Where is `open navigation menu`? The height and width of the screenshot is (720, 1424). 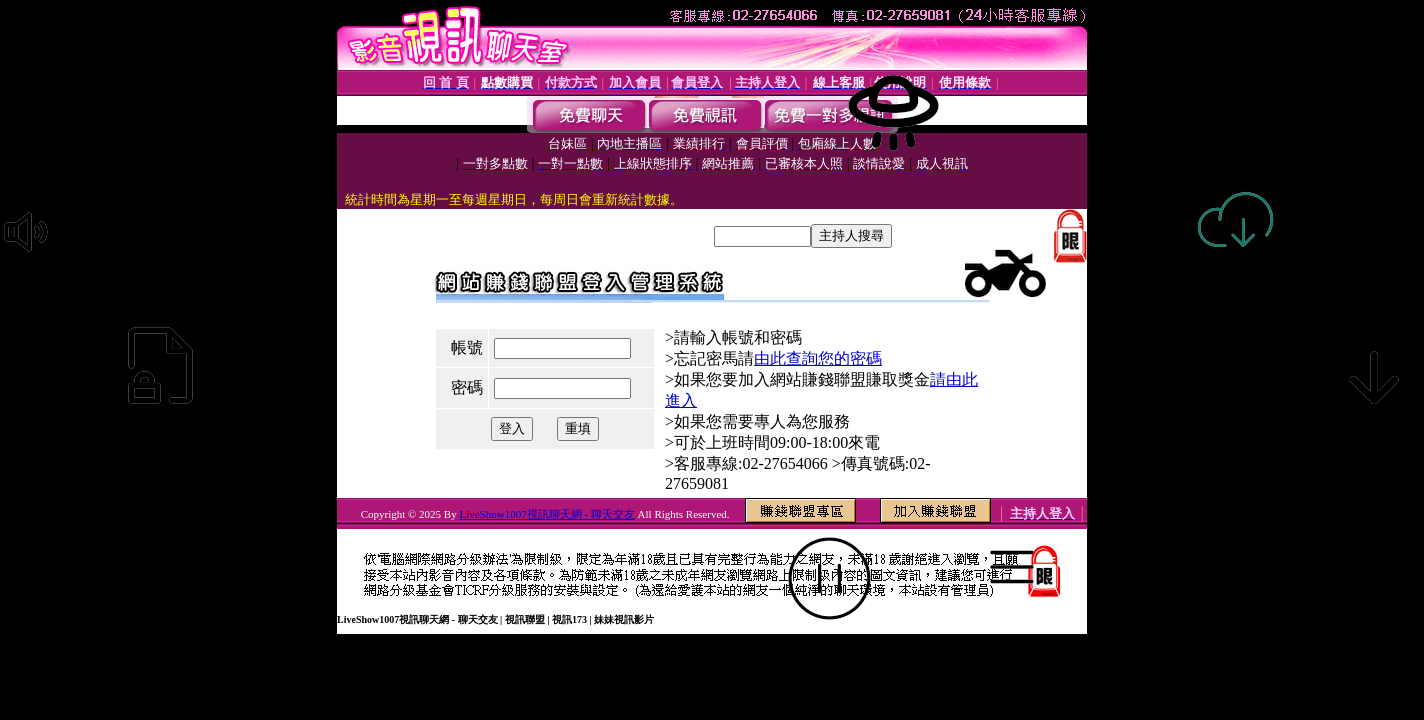
open navigation menu is located at coordinates (1012, 567).